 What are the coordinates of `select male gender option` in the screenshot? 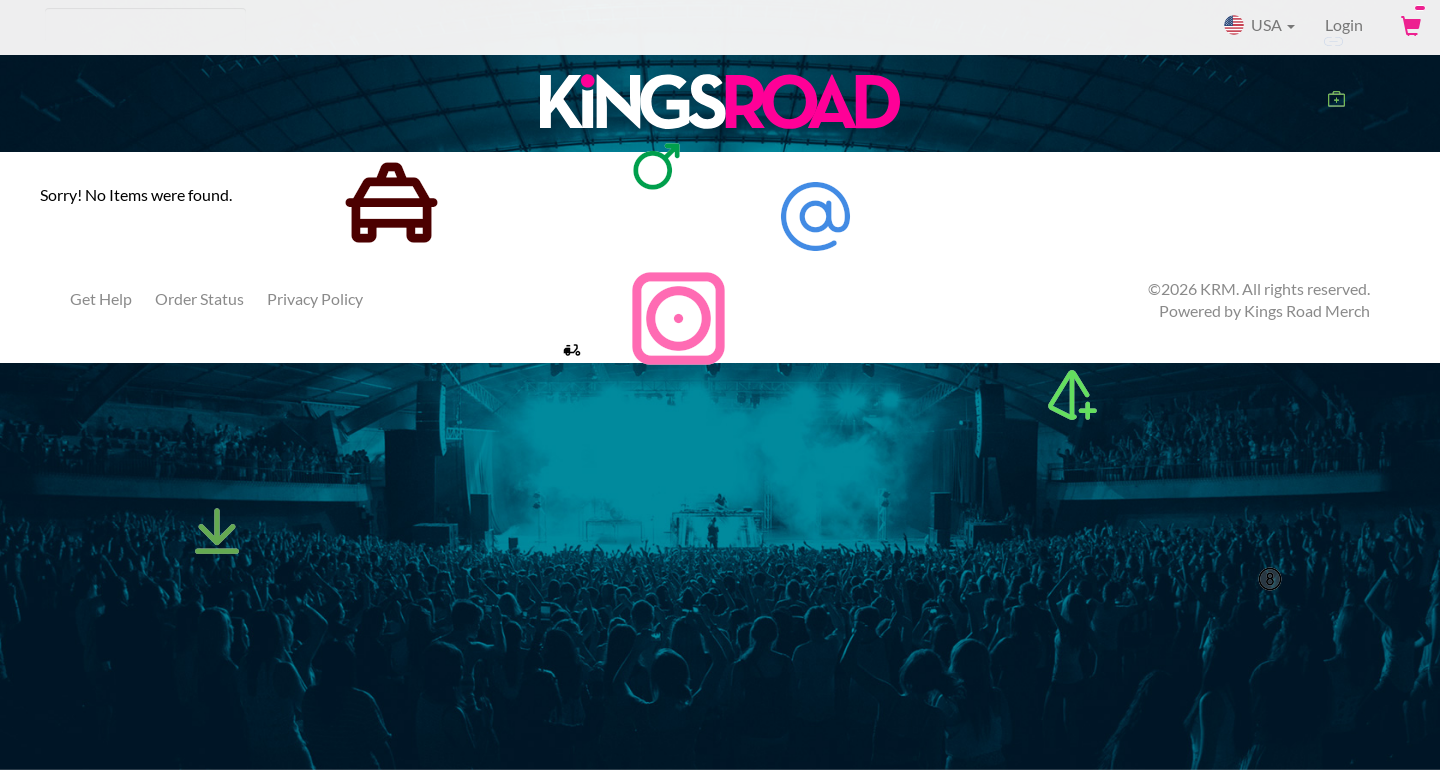 It's located at (656, 166).